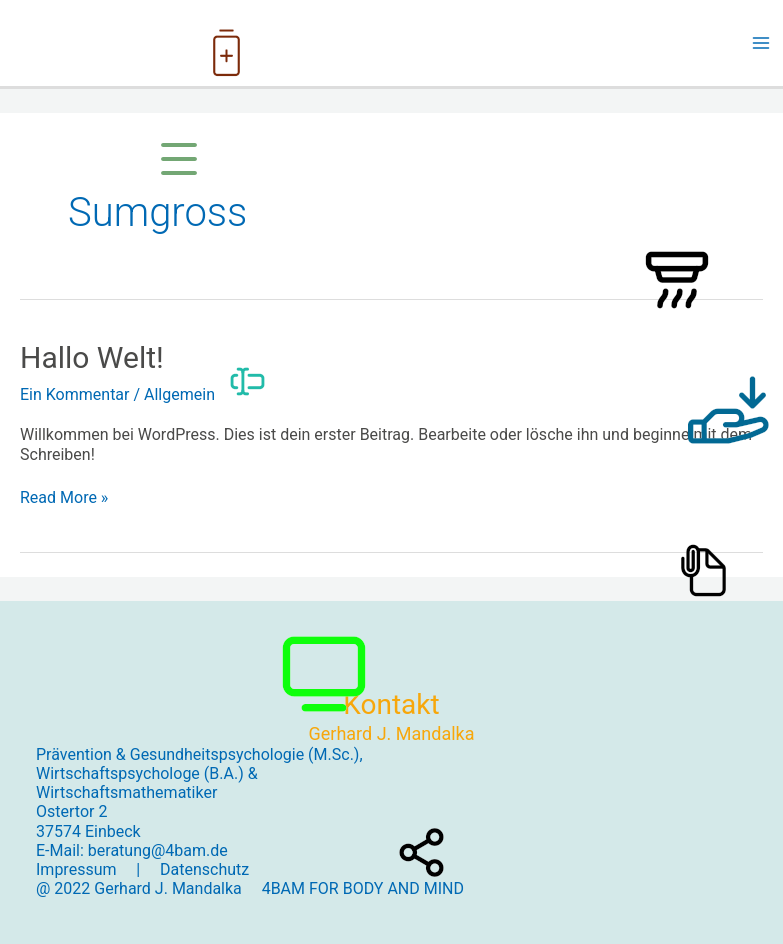 This screenshot has width=783, height=944. Describe the element at coordinates (703, 570) in the screenshot. I see `attach a document or file` at that location.